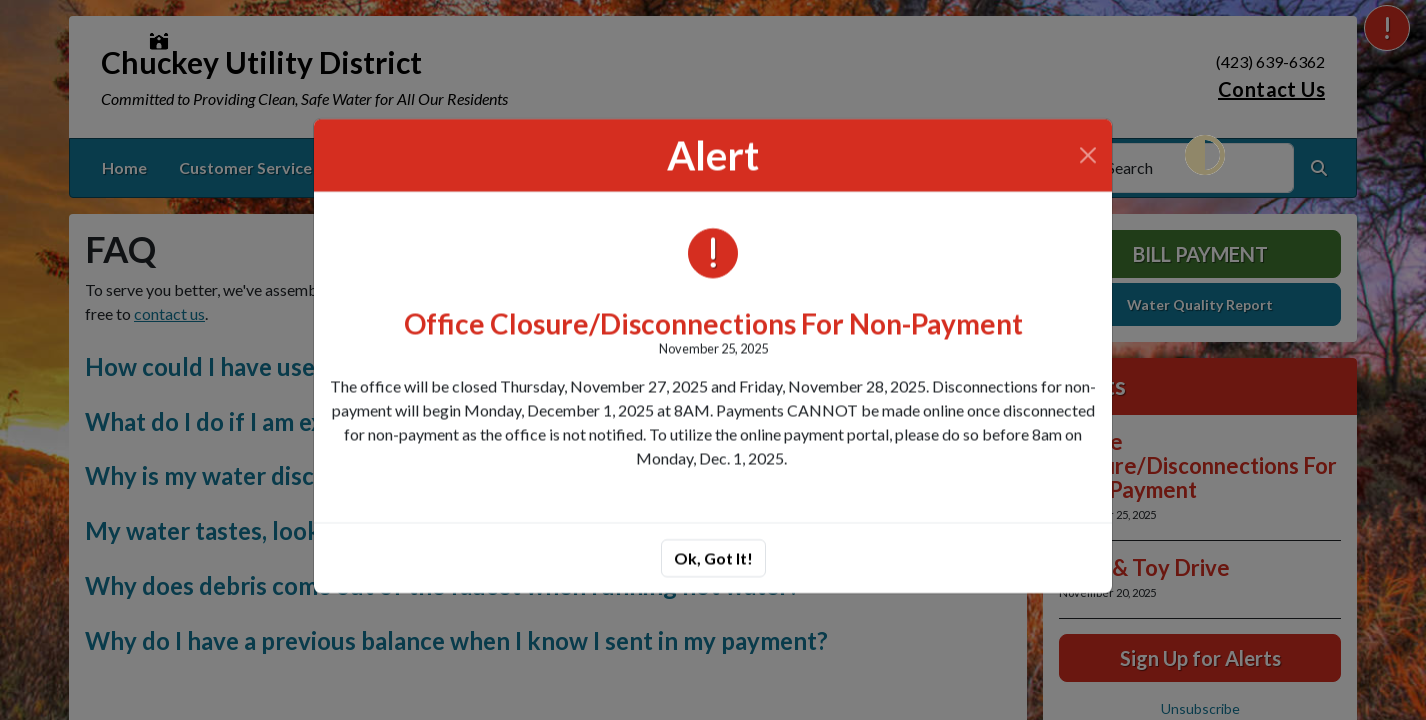 Image resolution: width=1426 pixels, height=720 pixels. What do you see at coordinates (159, 41) in the screenshot?
I see `find nearby synagogues` at bounding box center [159, 41].